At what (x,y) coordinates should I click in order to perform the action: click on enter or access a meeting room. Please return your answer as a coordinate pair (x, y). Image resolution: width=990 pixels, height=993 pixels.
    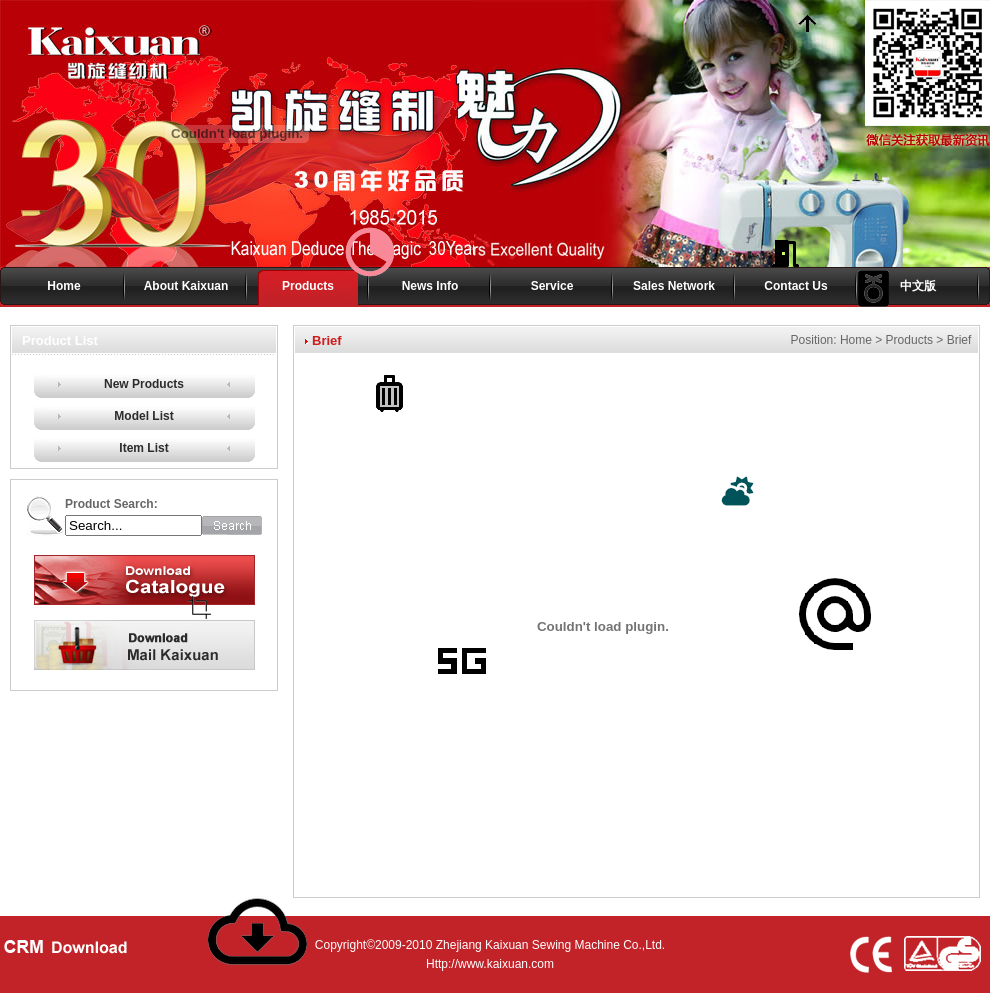
    Looking at the image, I should click on (785, 253).